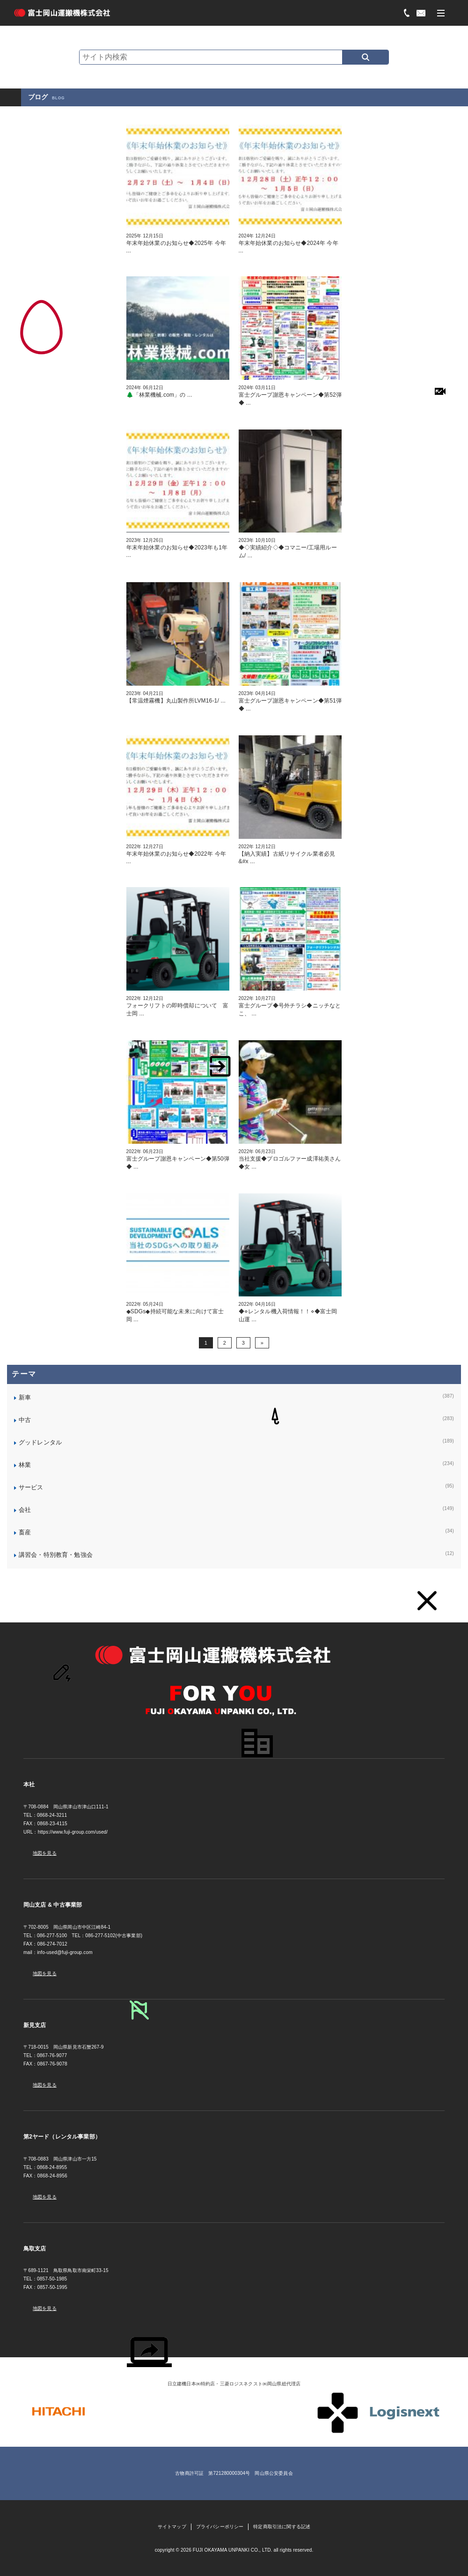 This screenshot has height=2576, width=468. What do you see at coordinates (149, 2352) in the screenshot?
I see `start sharing your screen` at bounding box center [149, 2352].